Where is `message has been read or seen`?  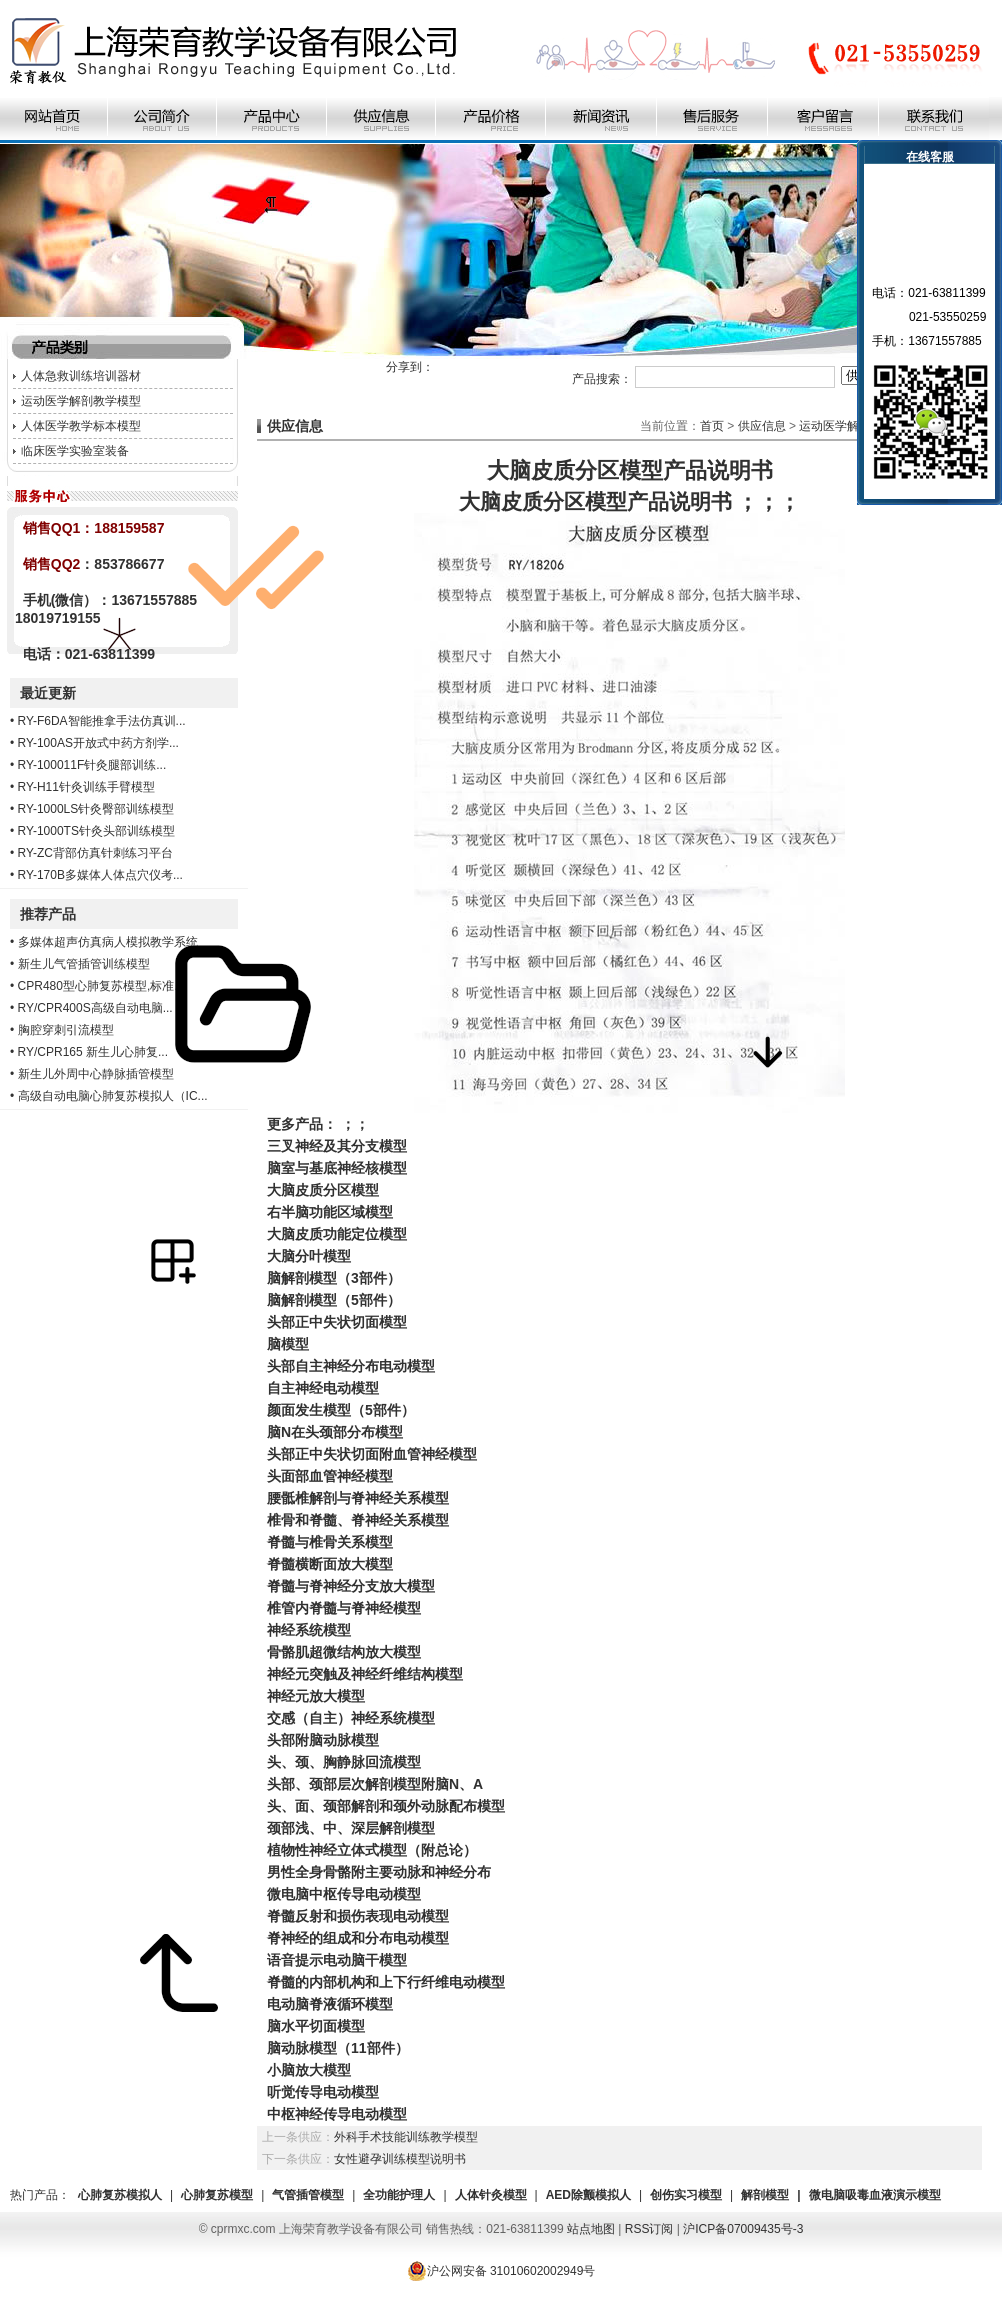 message has been read or seen is located at coordinates (256, 569).